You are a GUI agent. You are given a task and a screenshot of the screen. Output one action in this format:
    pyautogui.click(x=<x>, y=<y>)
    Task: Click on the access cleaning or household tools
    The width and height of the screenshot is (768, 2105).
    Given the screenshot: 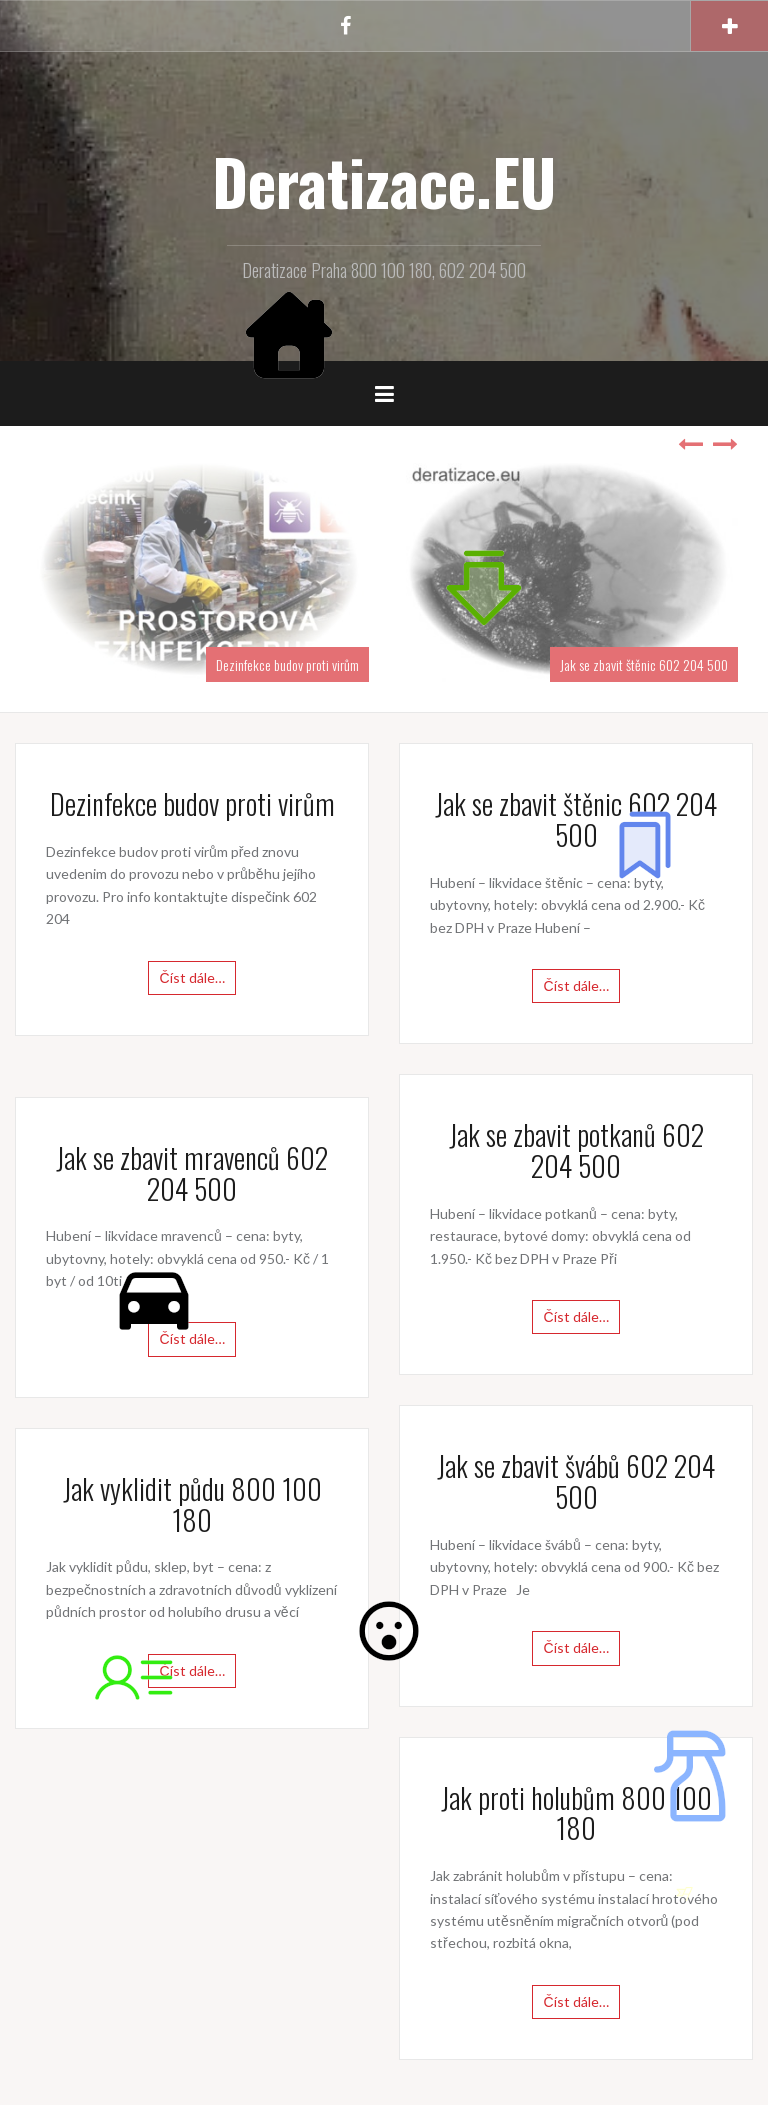 What is the action you would take?
    pyautogui.click(x=693, y=1776)
    